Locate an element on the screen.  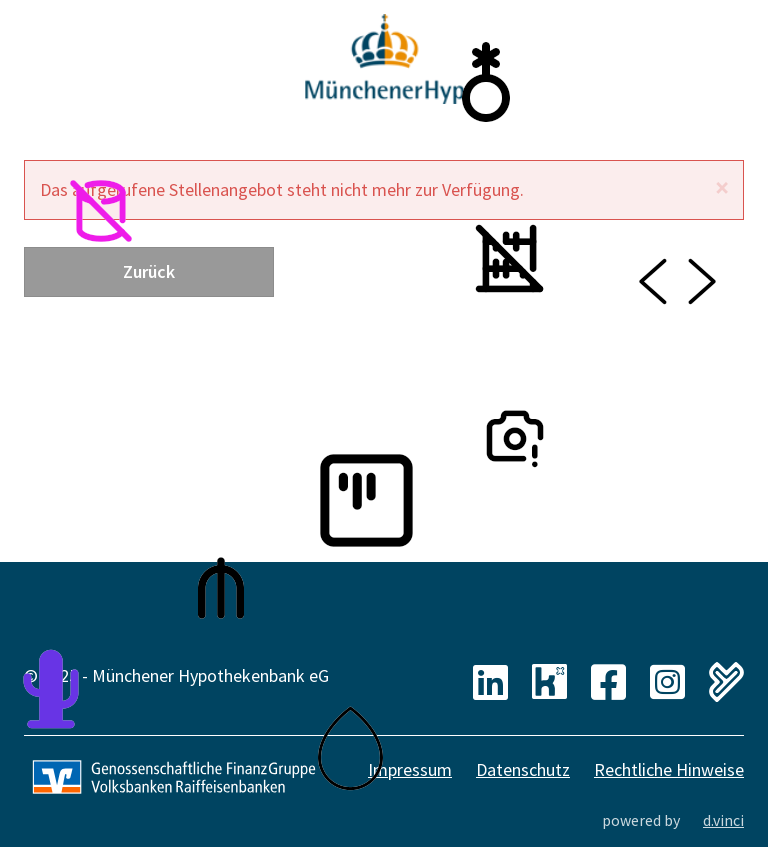
indicates desert or arid climate conditions is located at coordinates (51, 689).